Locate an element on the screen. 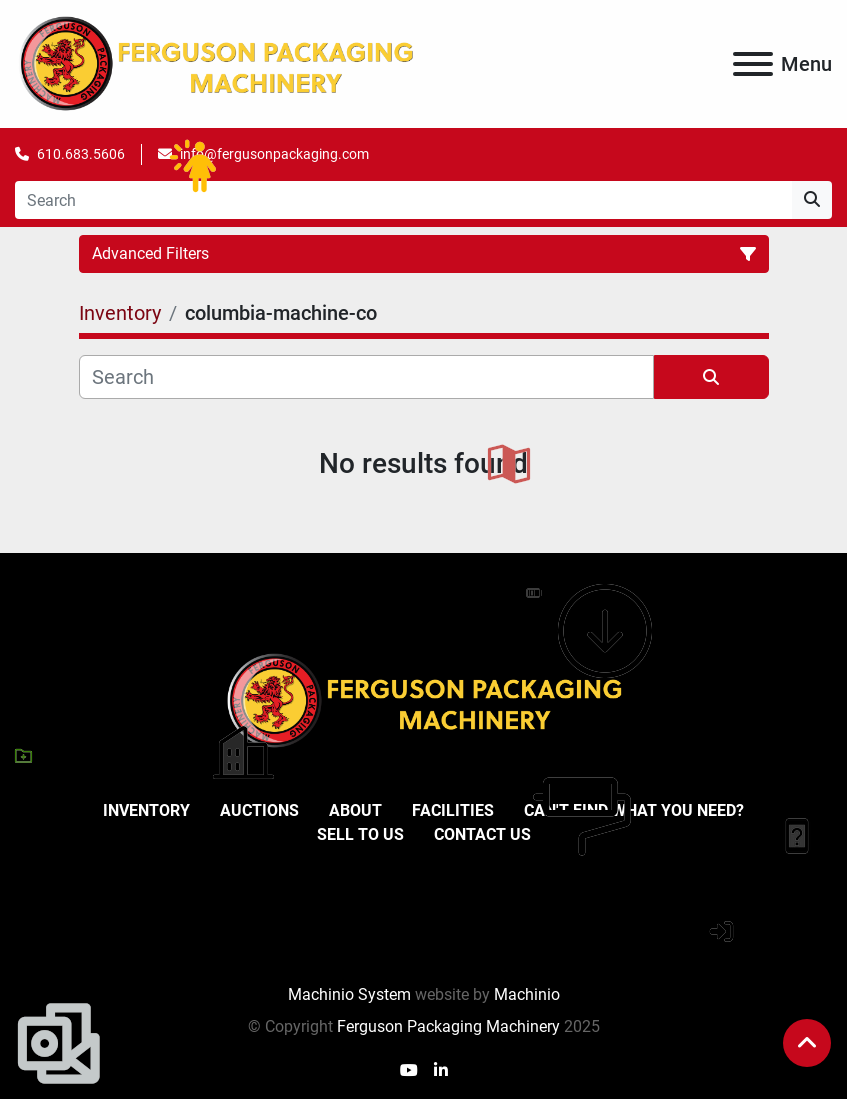 Image resolution: width=847 pixels, height=1099 pixels. sign in to your account is located at coordinates (721, 931).